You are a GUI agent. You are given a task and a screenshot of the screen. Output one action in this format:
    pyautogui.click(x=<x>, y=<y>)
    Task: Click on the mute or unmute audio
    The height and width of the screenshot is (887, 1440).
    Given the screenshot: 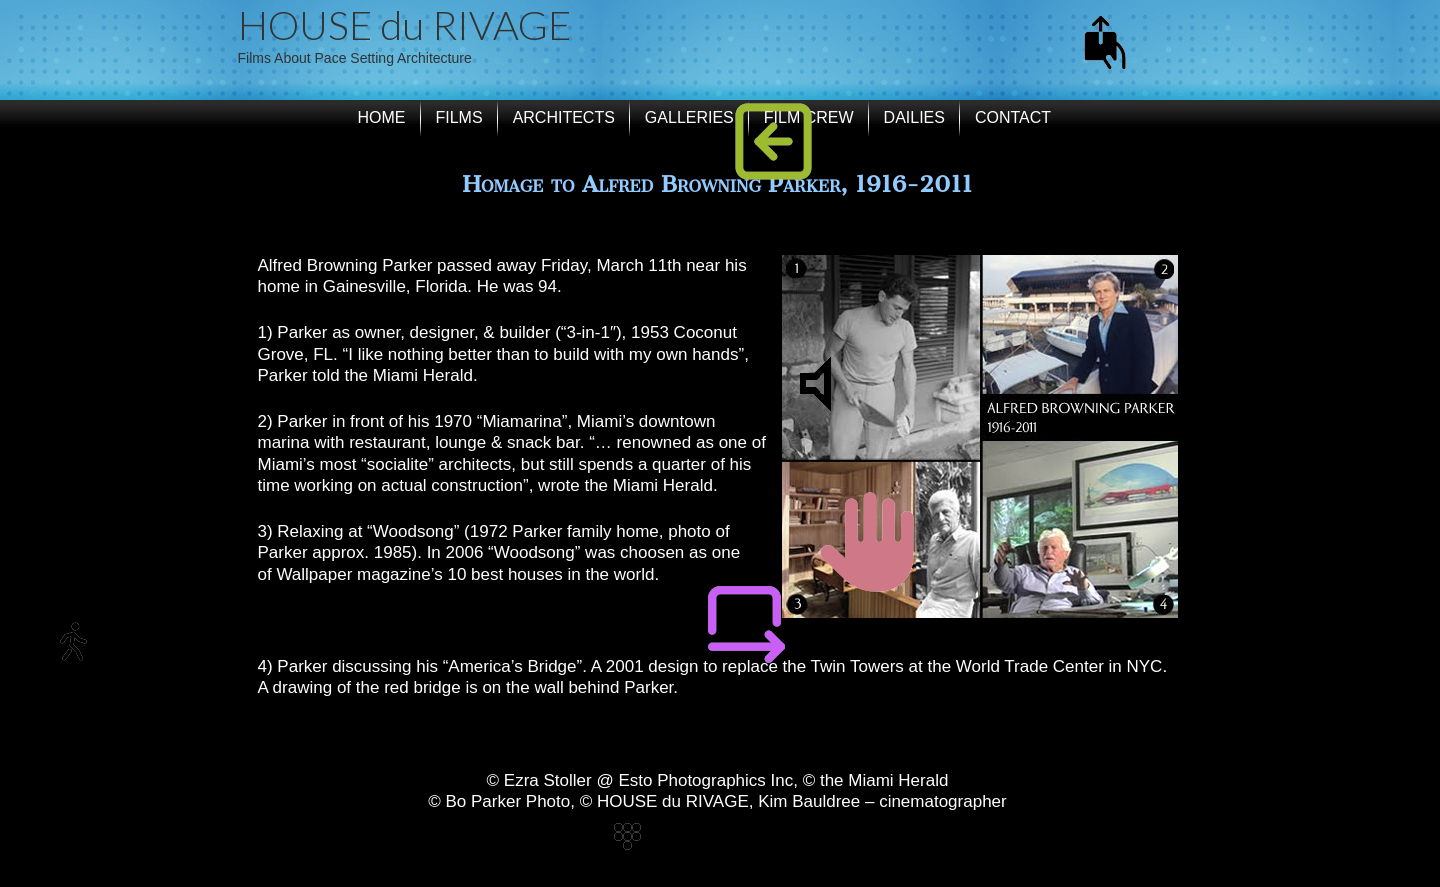 What is the action you would take?
    pyautogui.click(x=817, y=384)
    